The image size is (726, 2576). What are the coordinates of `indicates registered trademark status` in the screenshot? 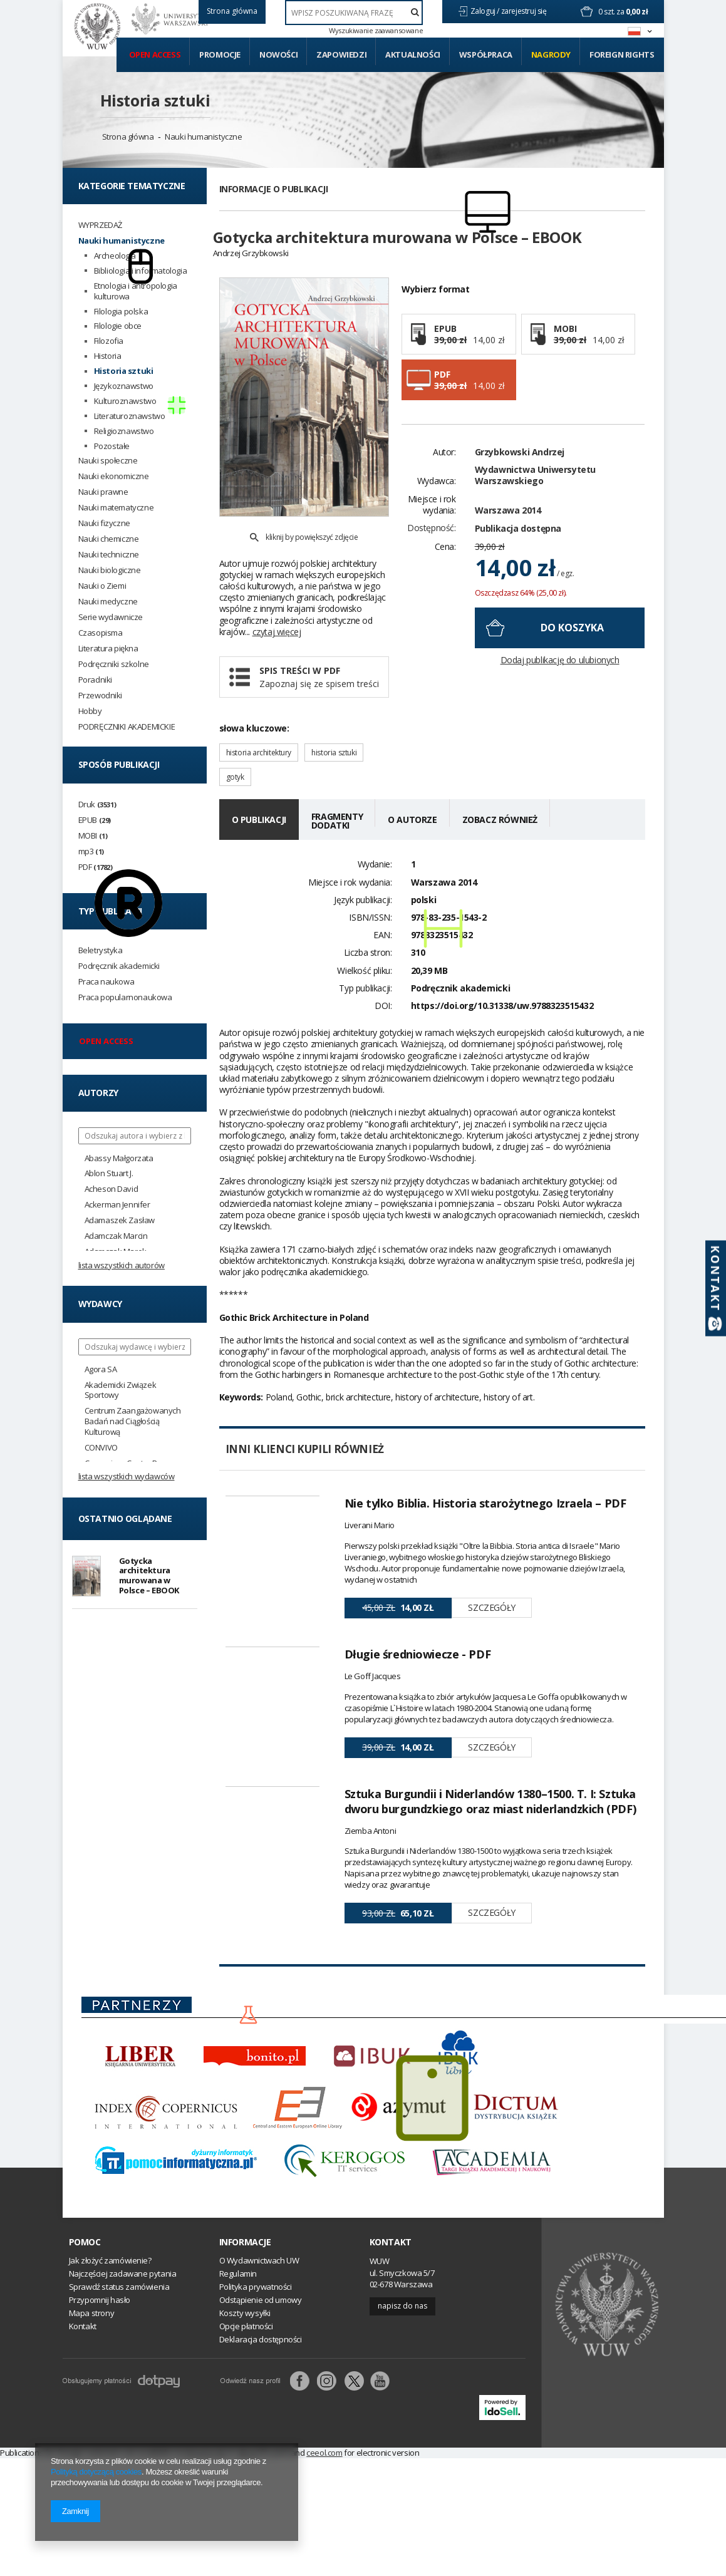 It's located at (128, 903).